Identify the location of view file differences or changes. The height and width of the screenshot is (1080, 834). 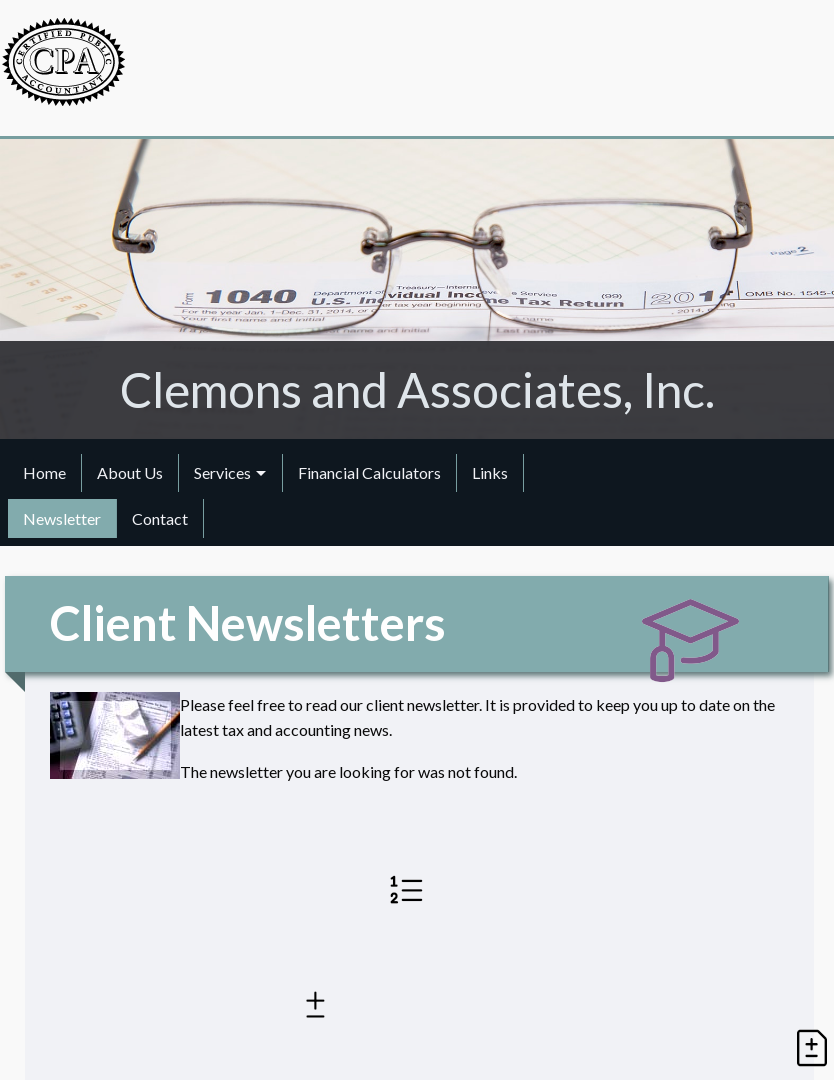
(812, 1048).